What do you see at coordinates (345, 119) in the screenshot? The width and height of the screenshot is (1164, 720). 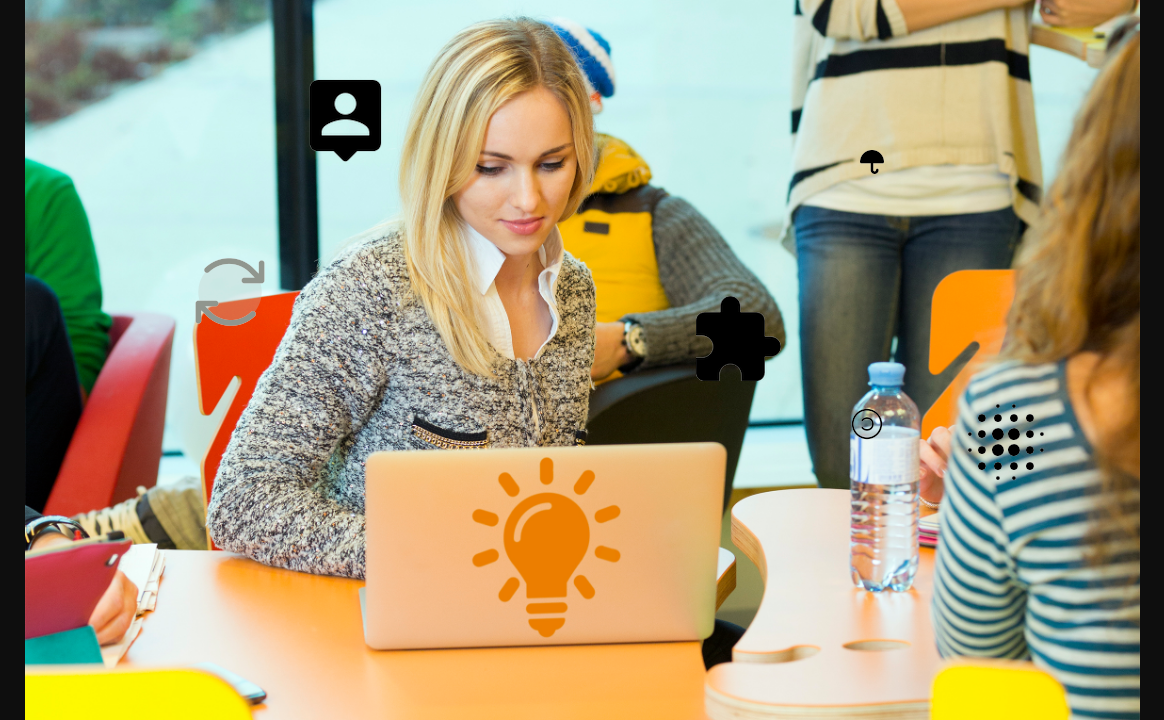 I see `view a person's location on the map` at bounding box center [345, 119].